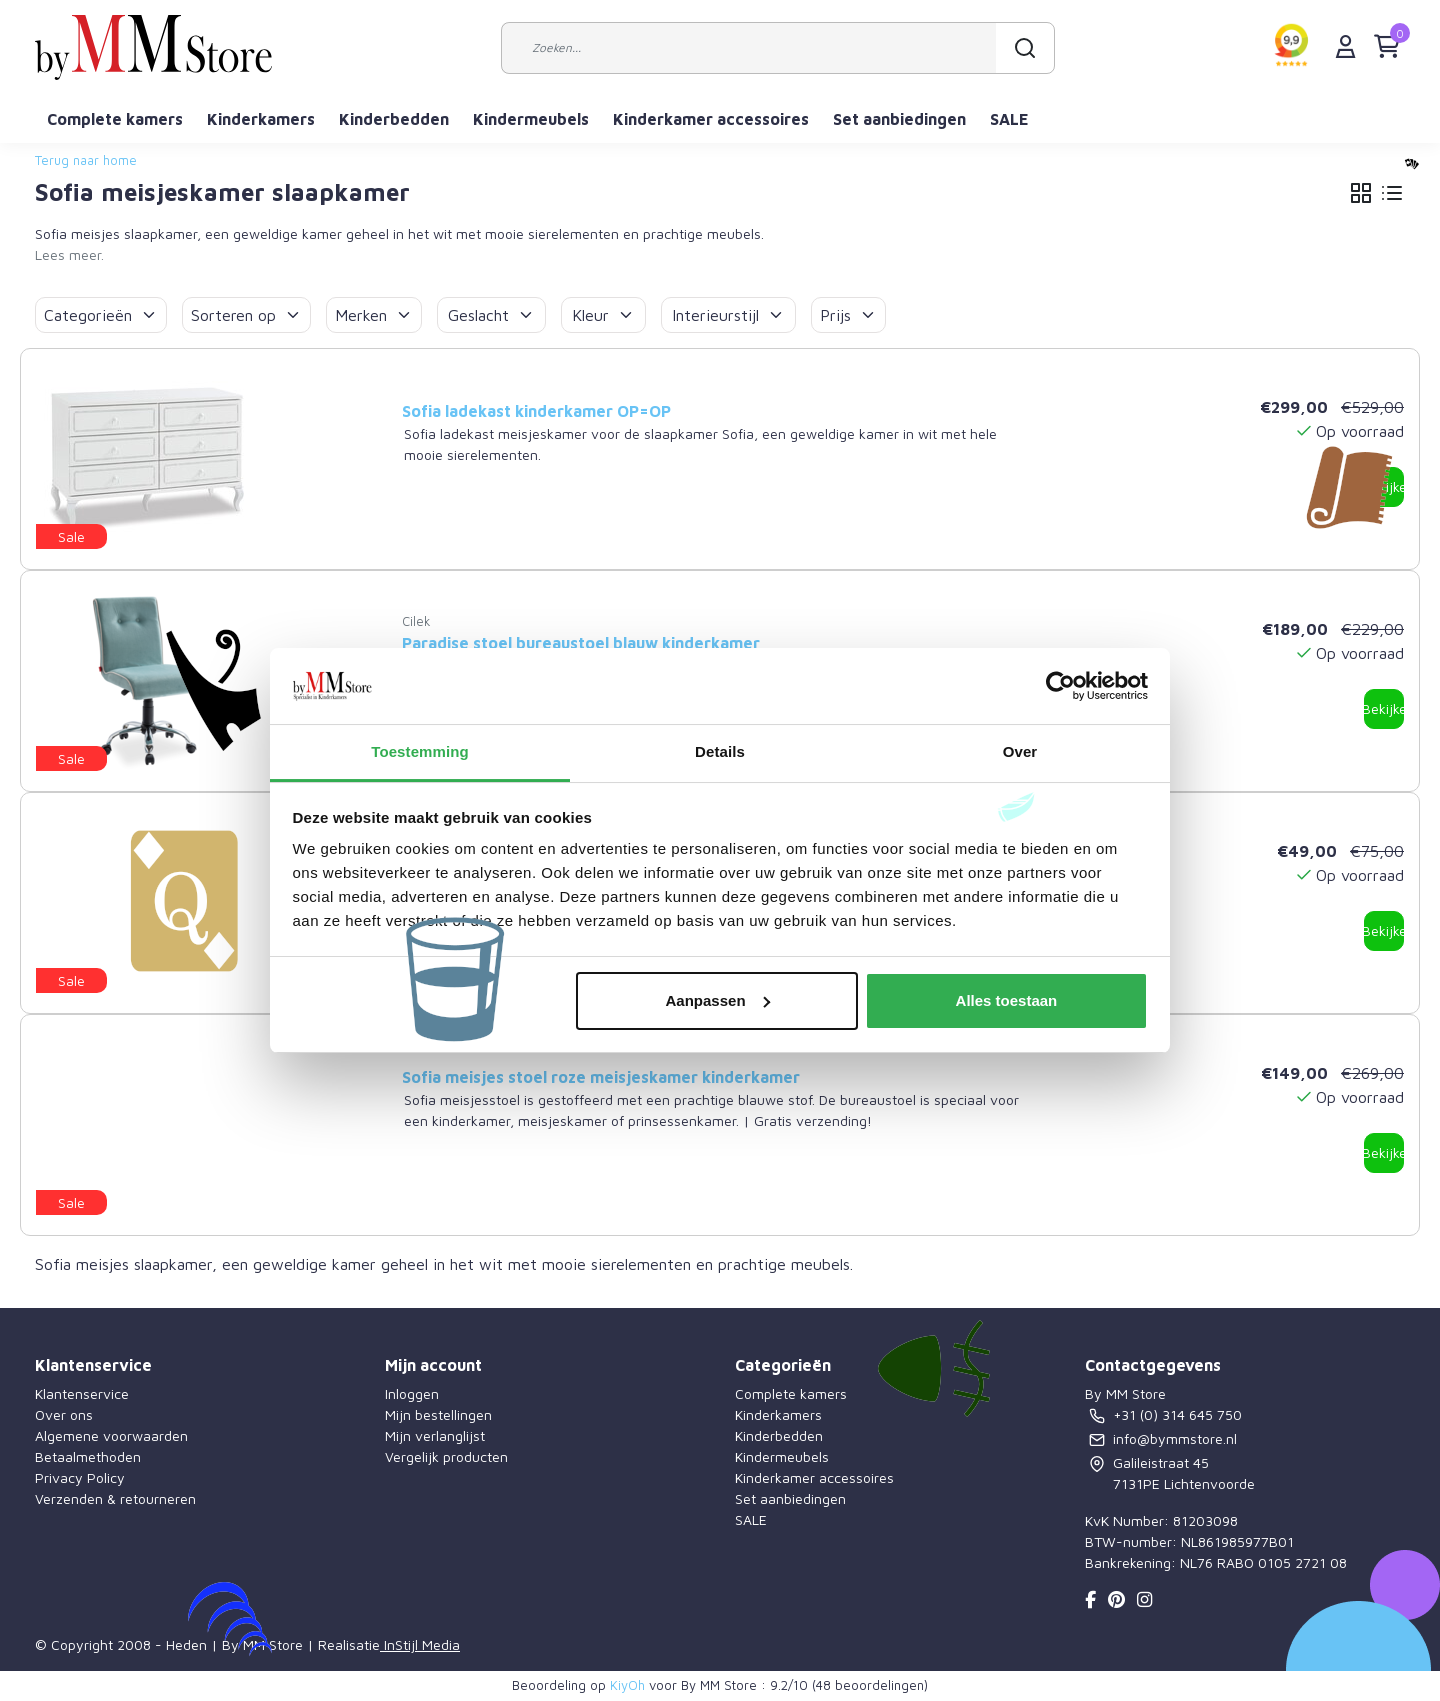  I want to click on access canoe or kayak rental options, so click(1016, 807).